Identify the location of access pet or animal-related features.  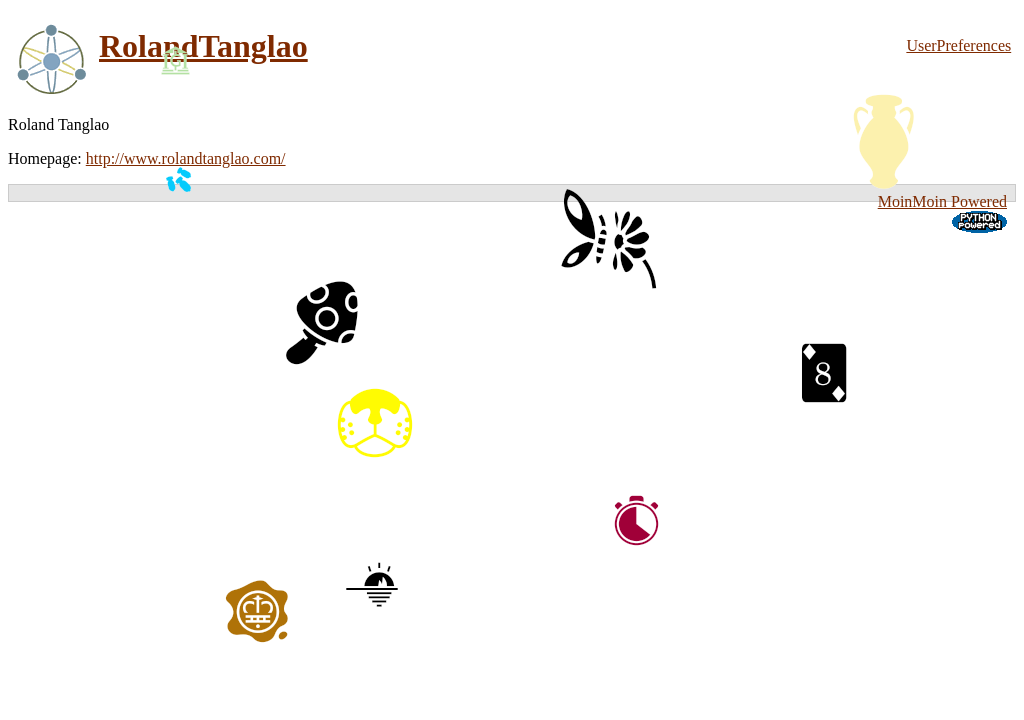
(375, 423).